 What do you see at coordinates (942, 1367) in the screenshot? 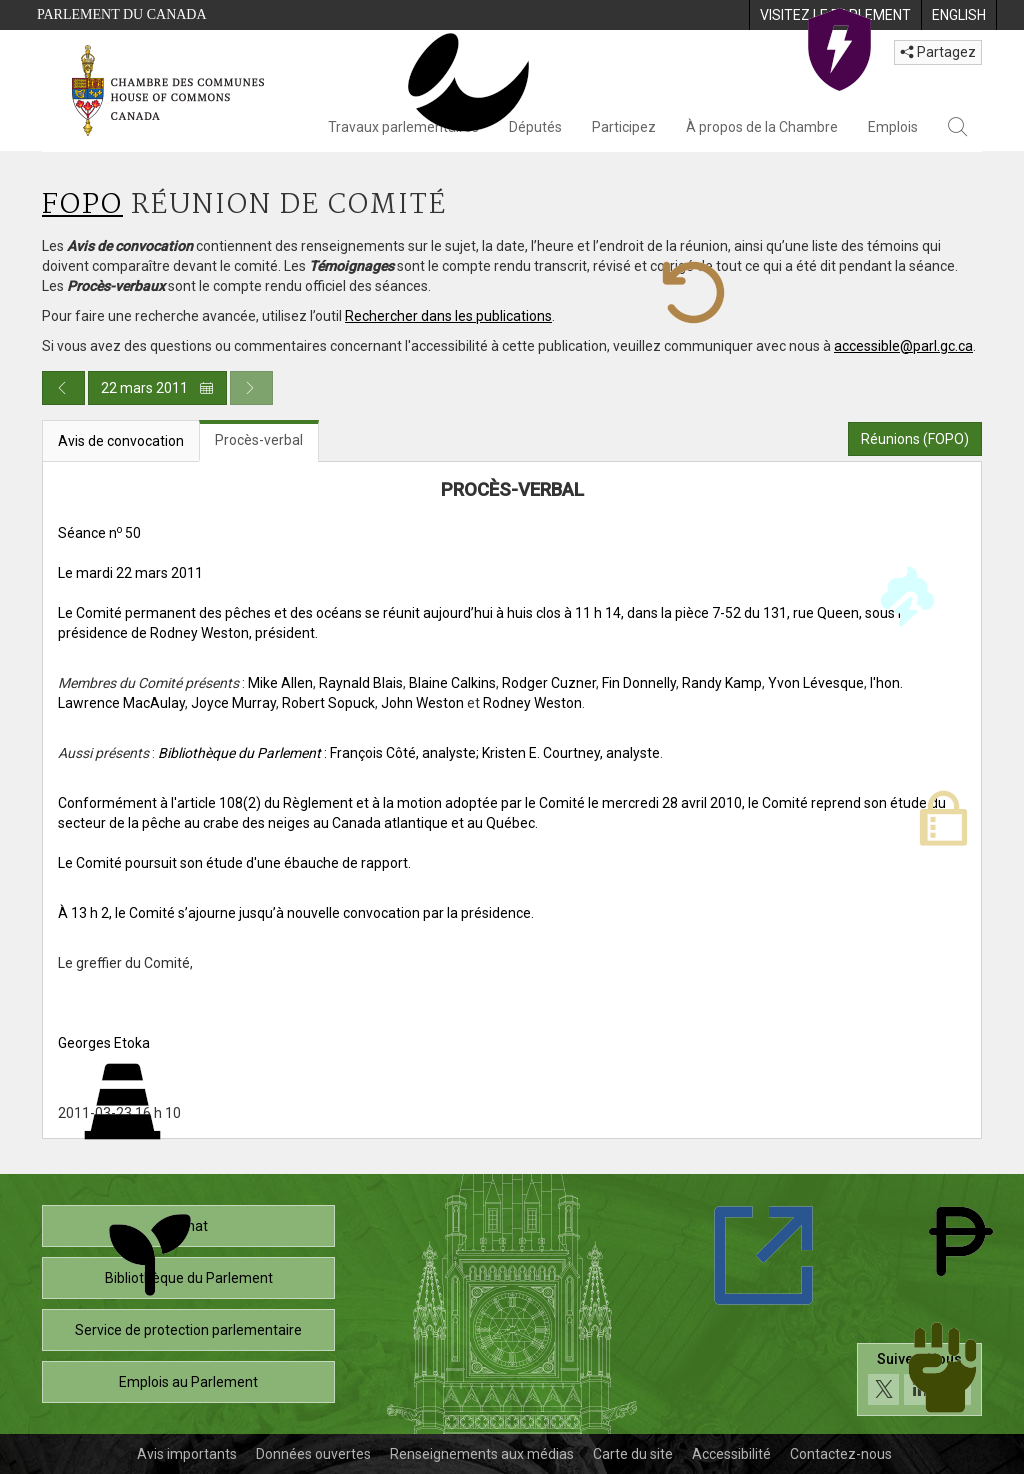
I see `show solidarity or support for a cause` at bounding box center [942, 1367].